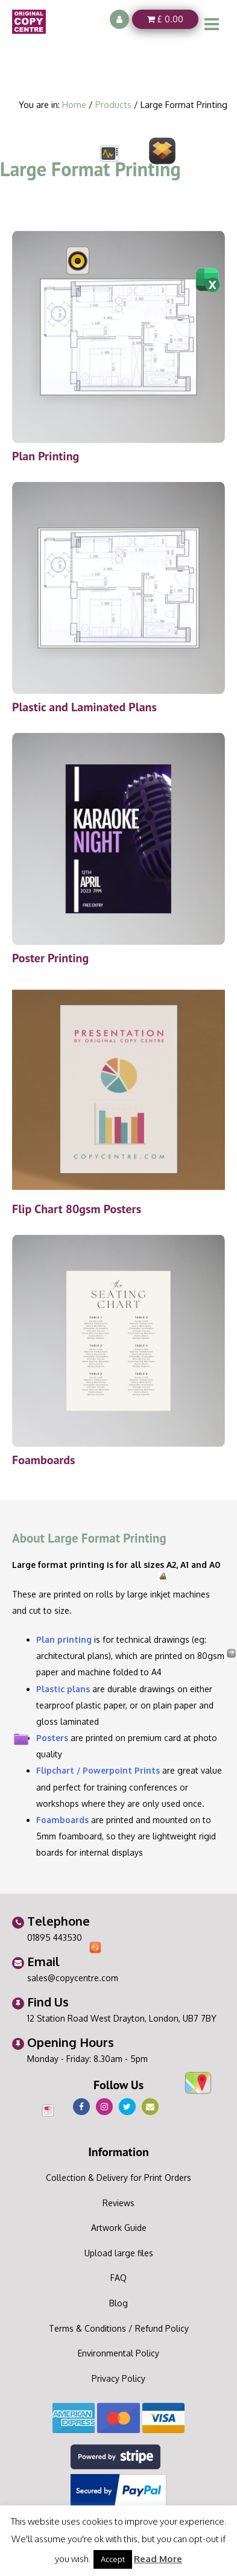  Describe the element at coordinates (162, 151) in the screenshot. I see `open synaptic package manager` at that location.